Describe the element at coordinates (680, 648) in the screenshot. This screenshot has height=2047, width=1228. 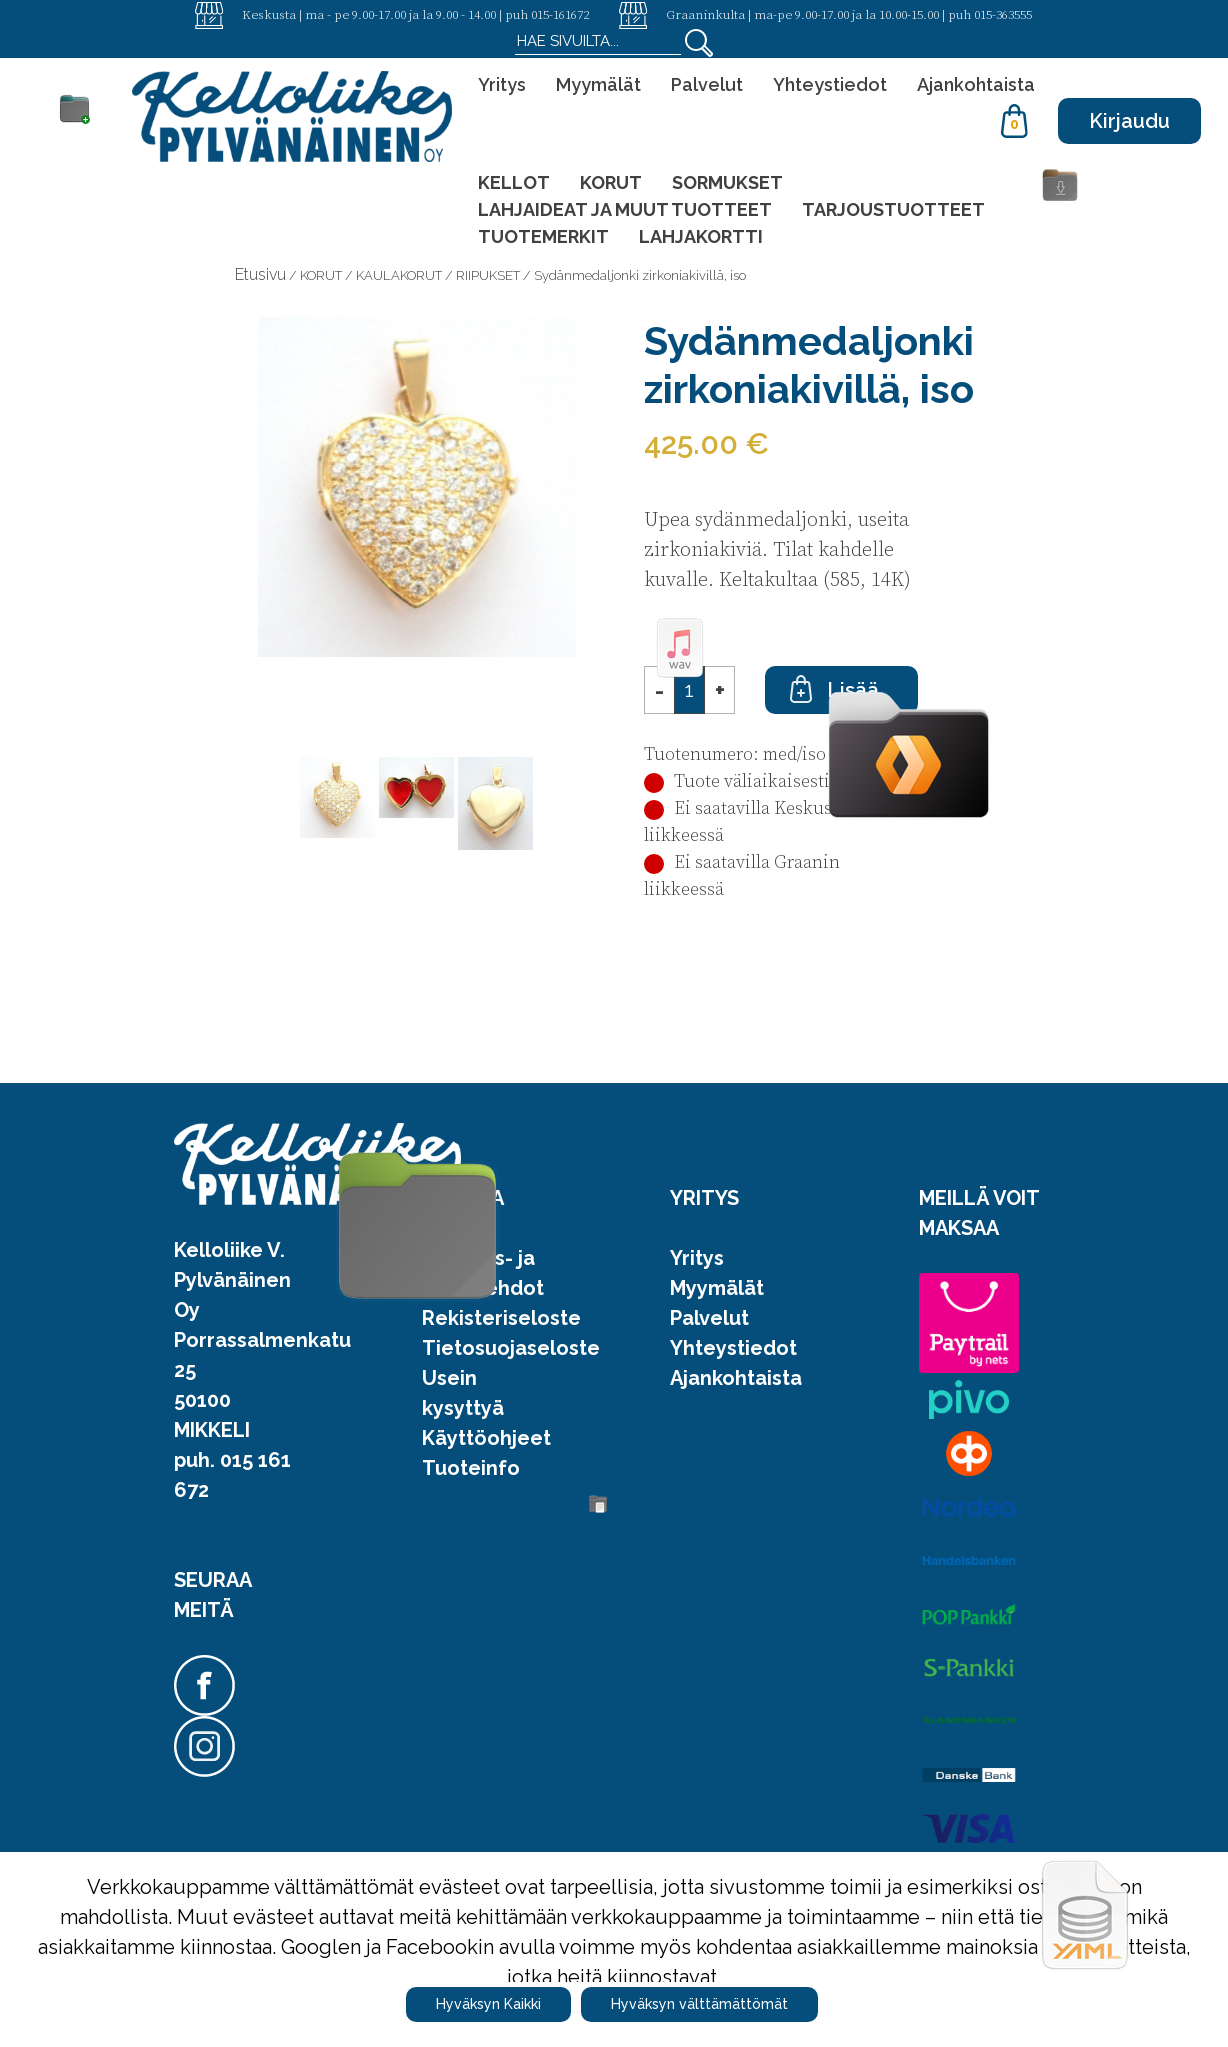
I see `an audio file in wav format` at that location.